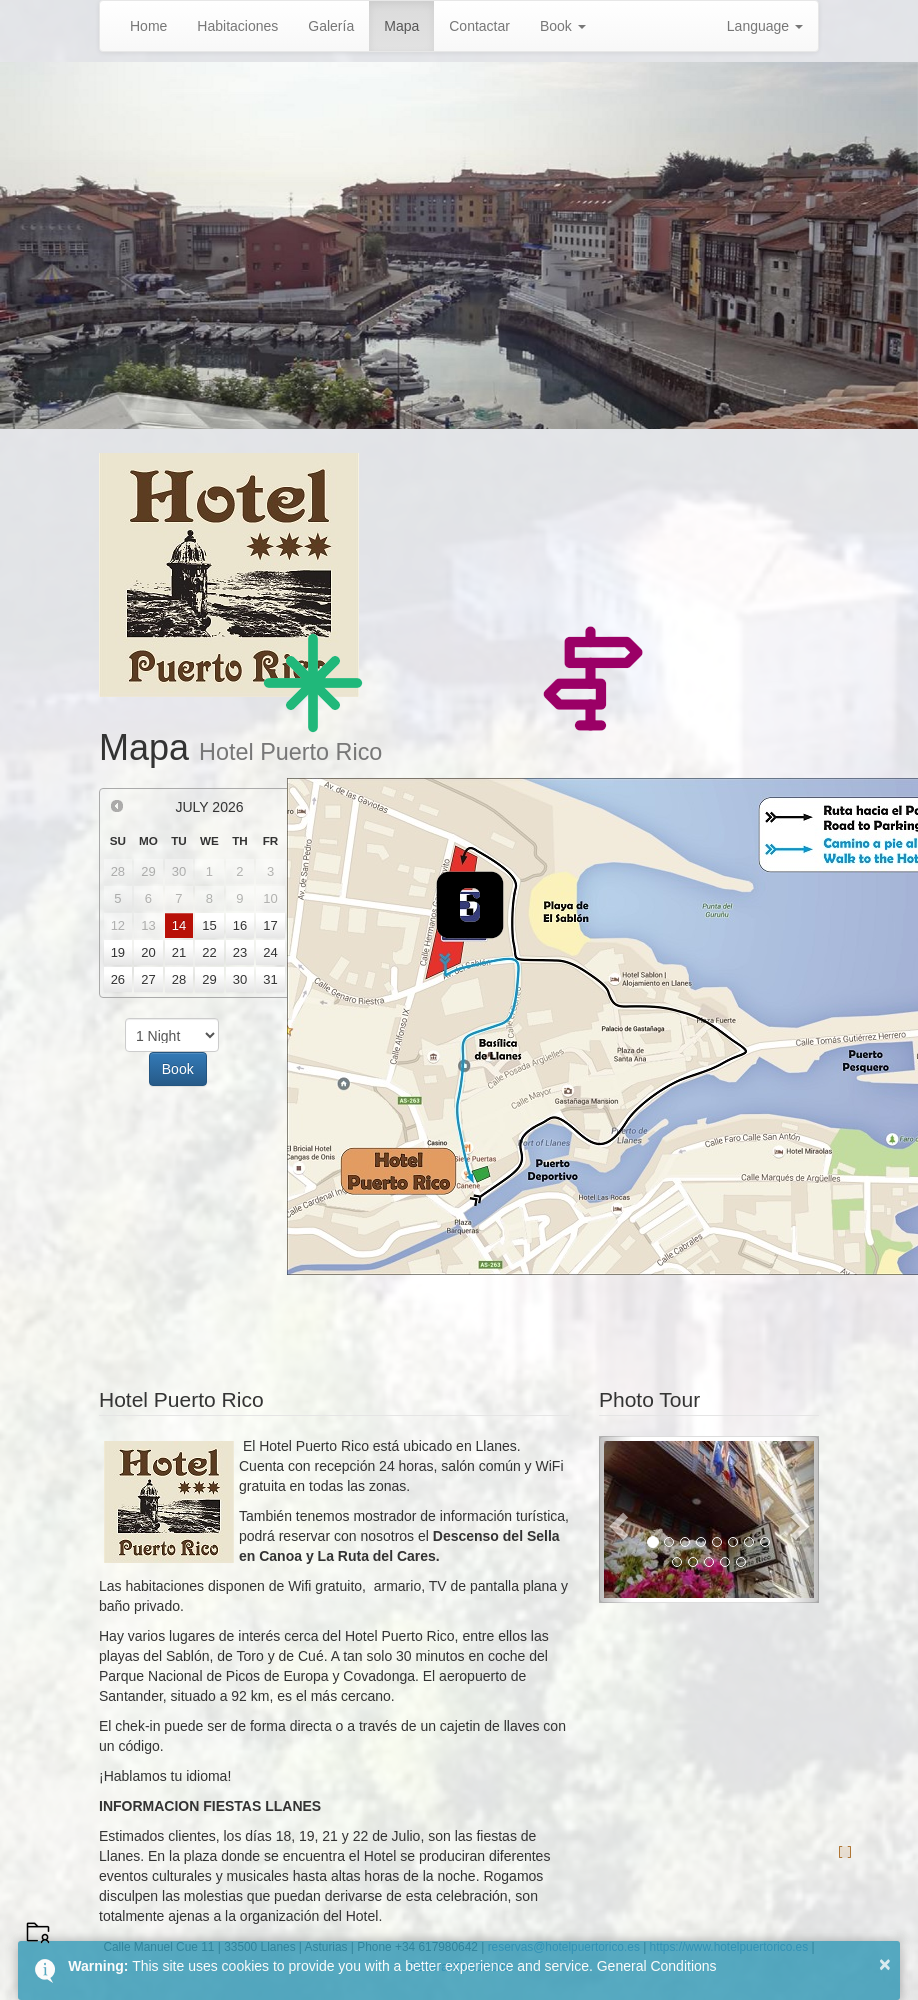  What do you see at coordinates (313, 683) in the screenshot?
I see `set or view your north star goal` at bounding box center [313, 683].